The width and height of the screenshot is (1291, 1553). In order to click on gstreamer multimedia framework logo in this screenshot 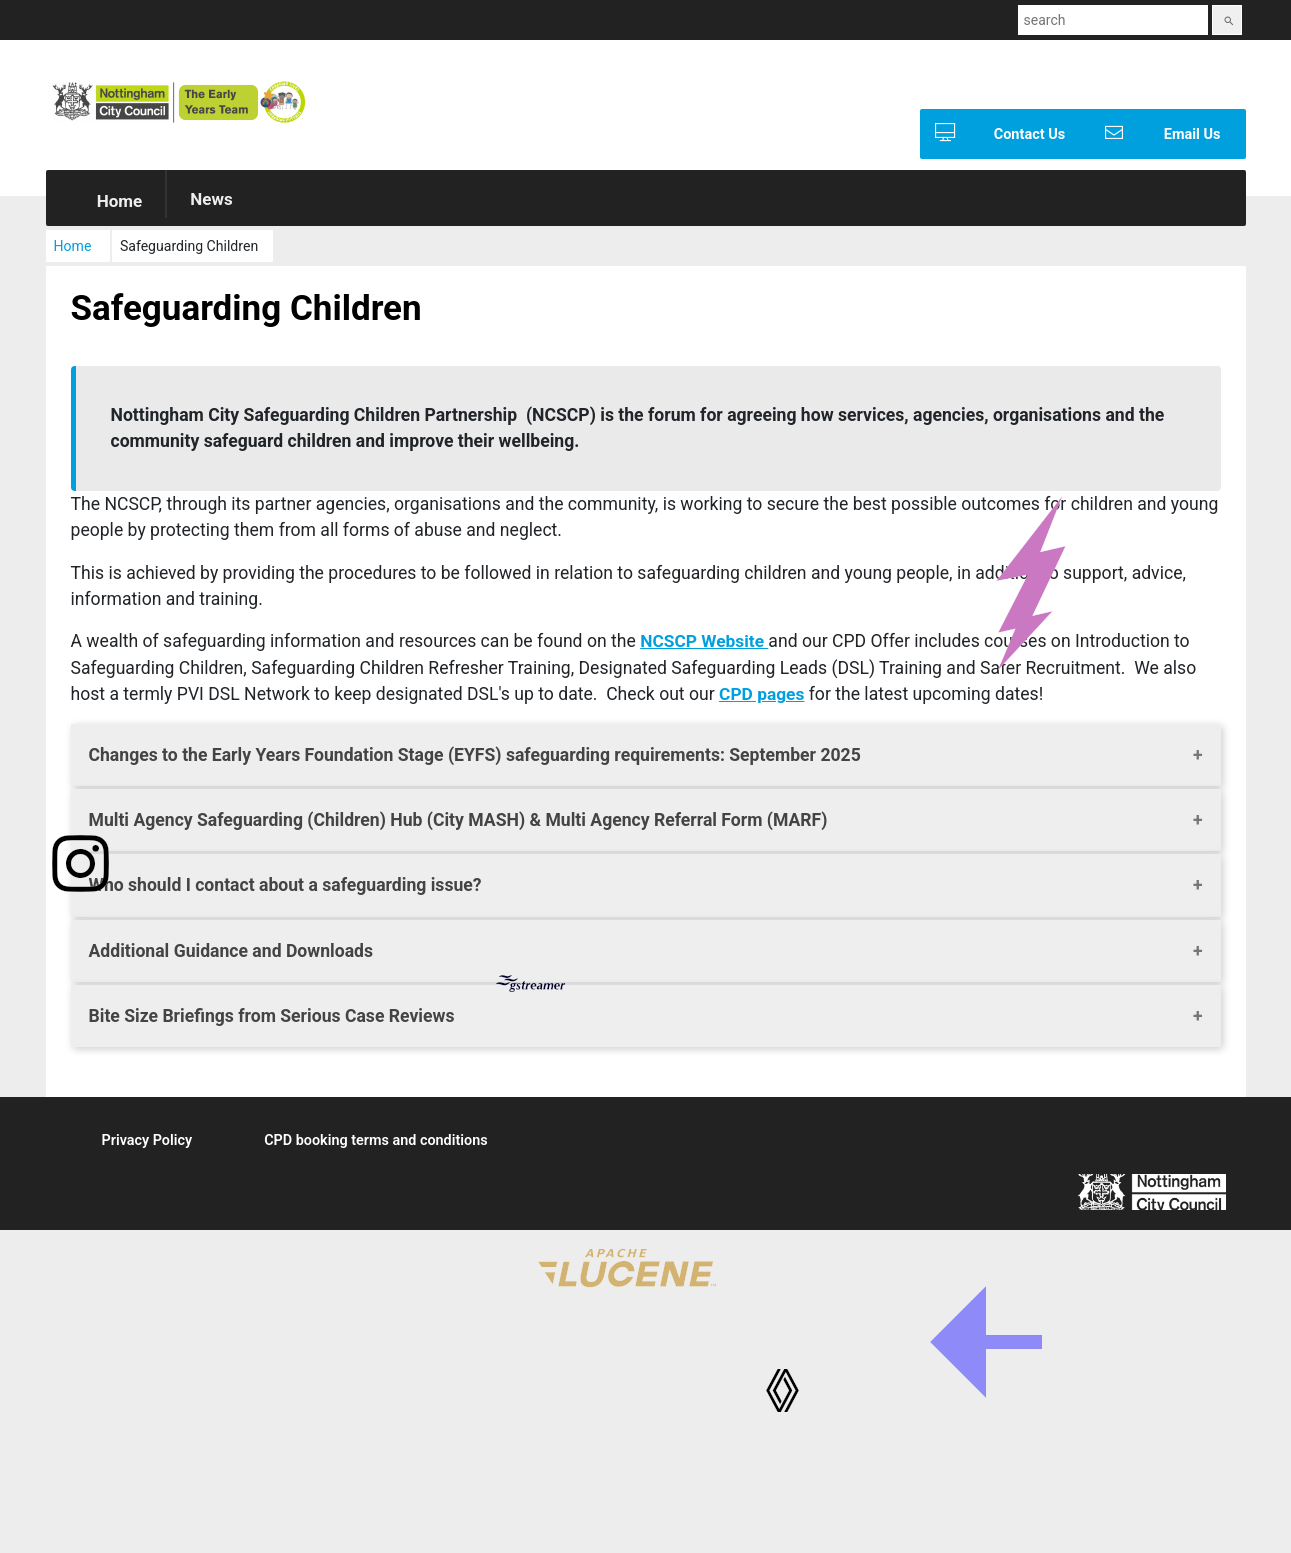, I will do `click(530, 983)`.